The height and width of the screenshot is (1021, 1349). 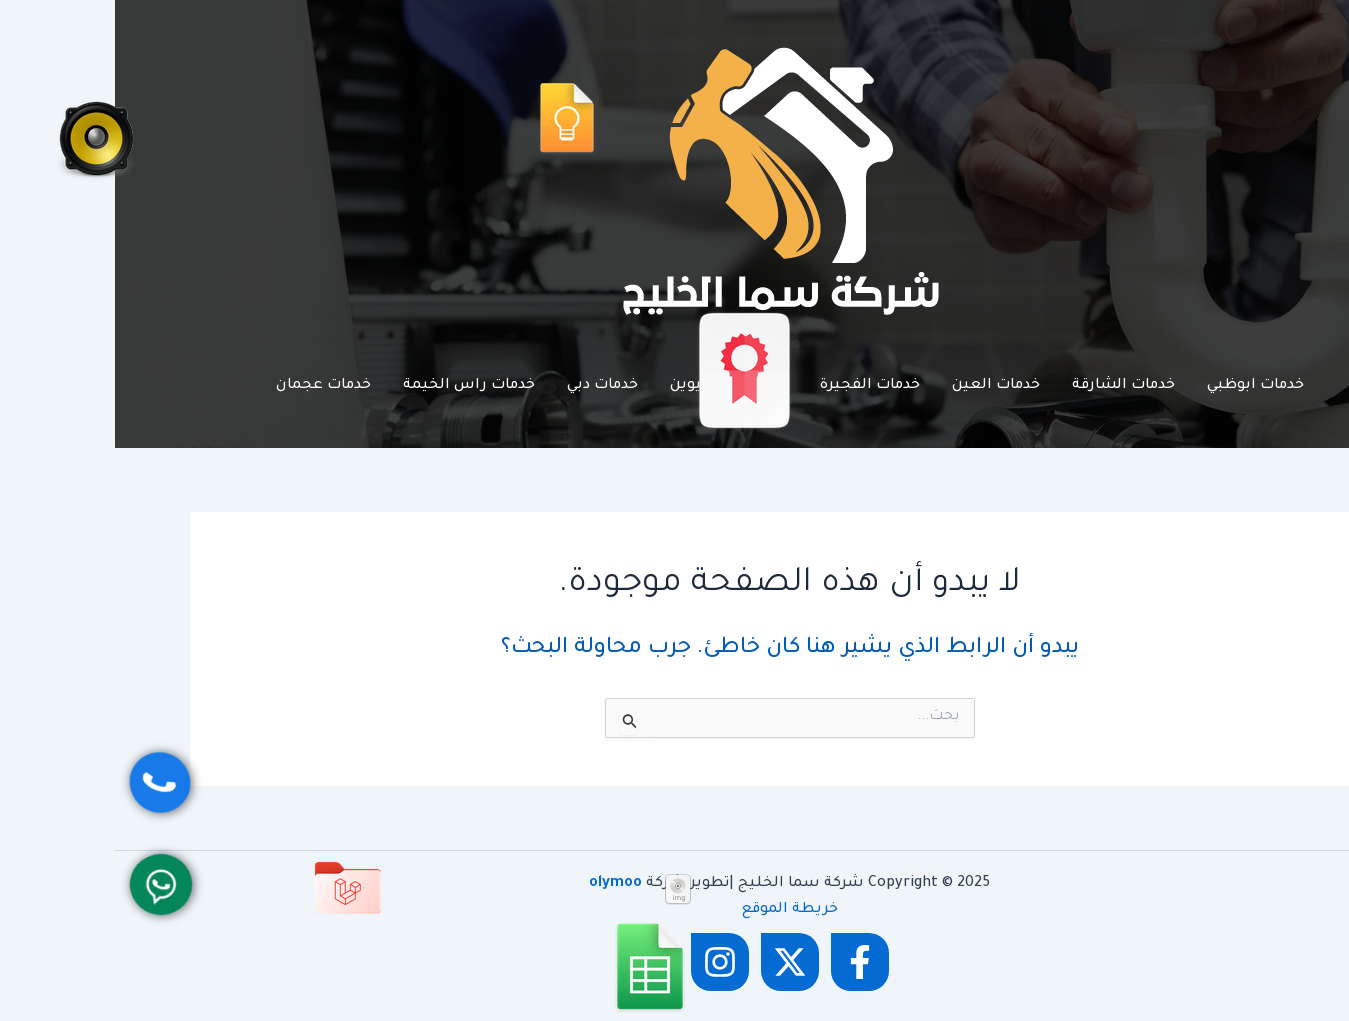 What do you see at coordinates (347, 889) in the screenshot?
I see `laravel project folder` at bounding box center [347, 889].